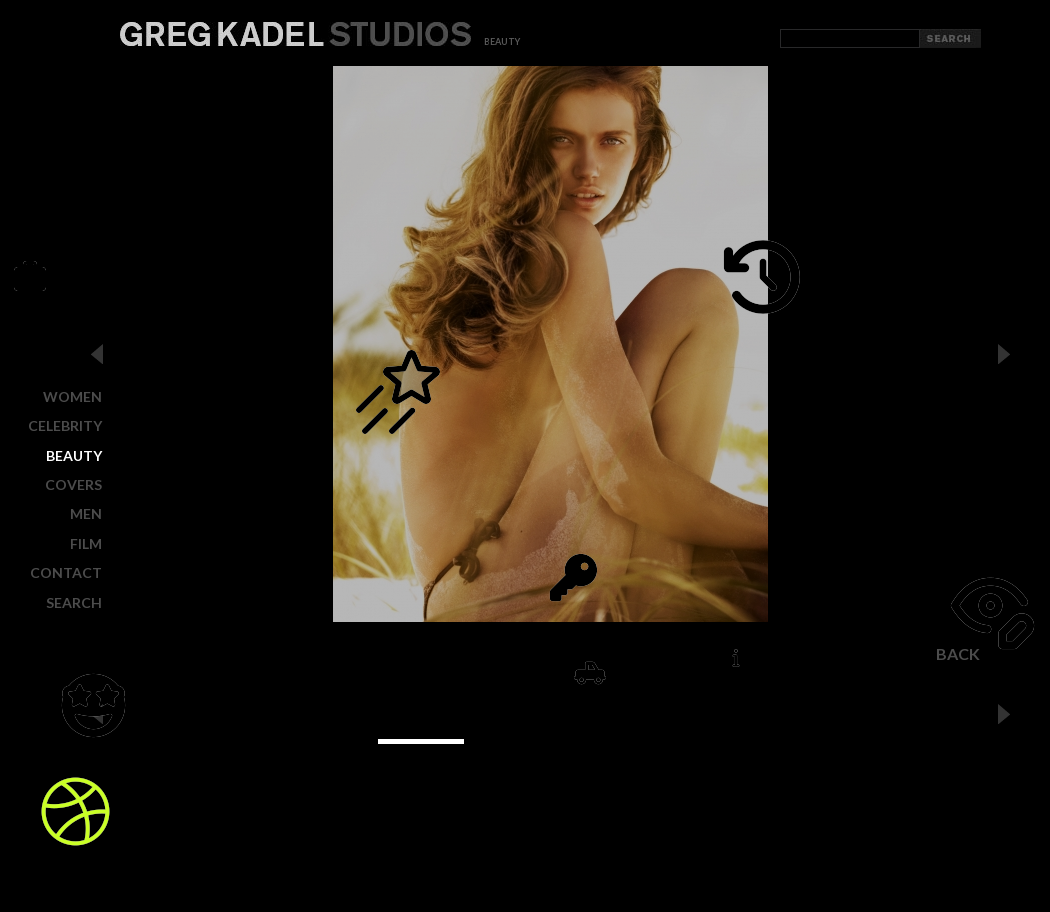 The image size is (1050, 912). What do you see at coordinates (398, 392) in the screenshot?
I see `mark as favorite or highlight content` at bounding box center [398, 392].